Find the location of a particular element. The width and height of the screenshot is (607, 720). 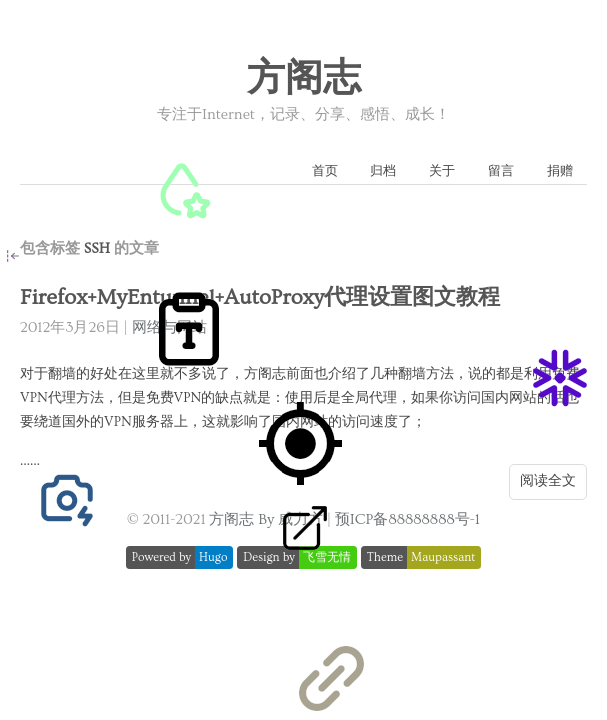

copy or share a link is located at coordinates (331, 678).